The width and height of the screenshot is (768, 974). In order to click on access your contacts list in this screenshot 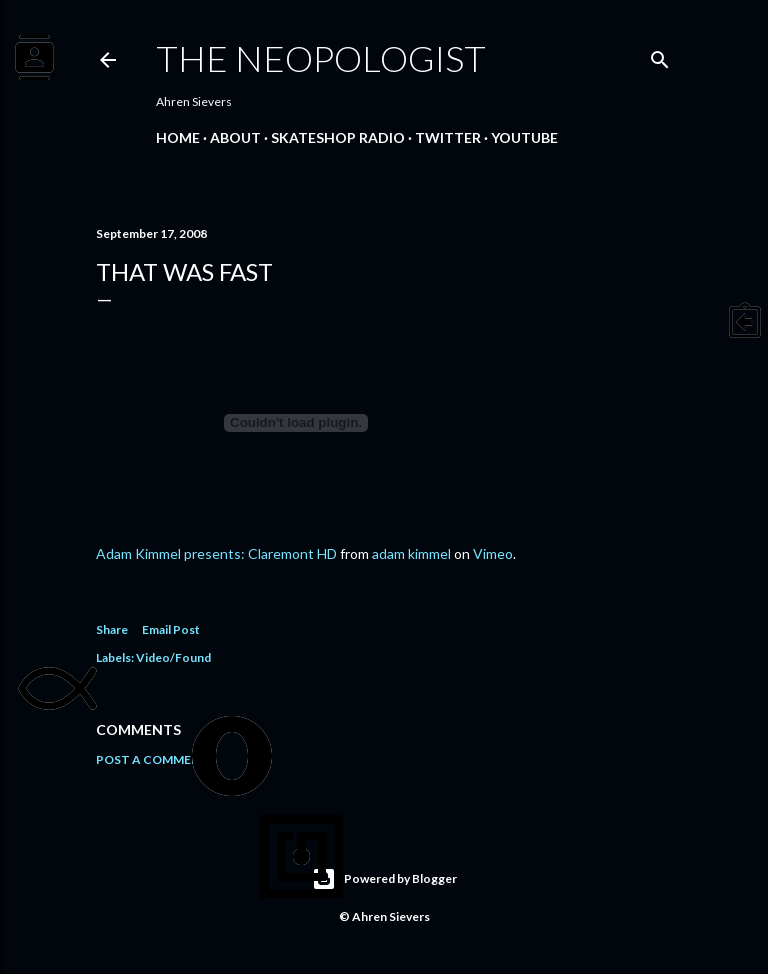, I will do `click(34, 57)`.